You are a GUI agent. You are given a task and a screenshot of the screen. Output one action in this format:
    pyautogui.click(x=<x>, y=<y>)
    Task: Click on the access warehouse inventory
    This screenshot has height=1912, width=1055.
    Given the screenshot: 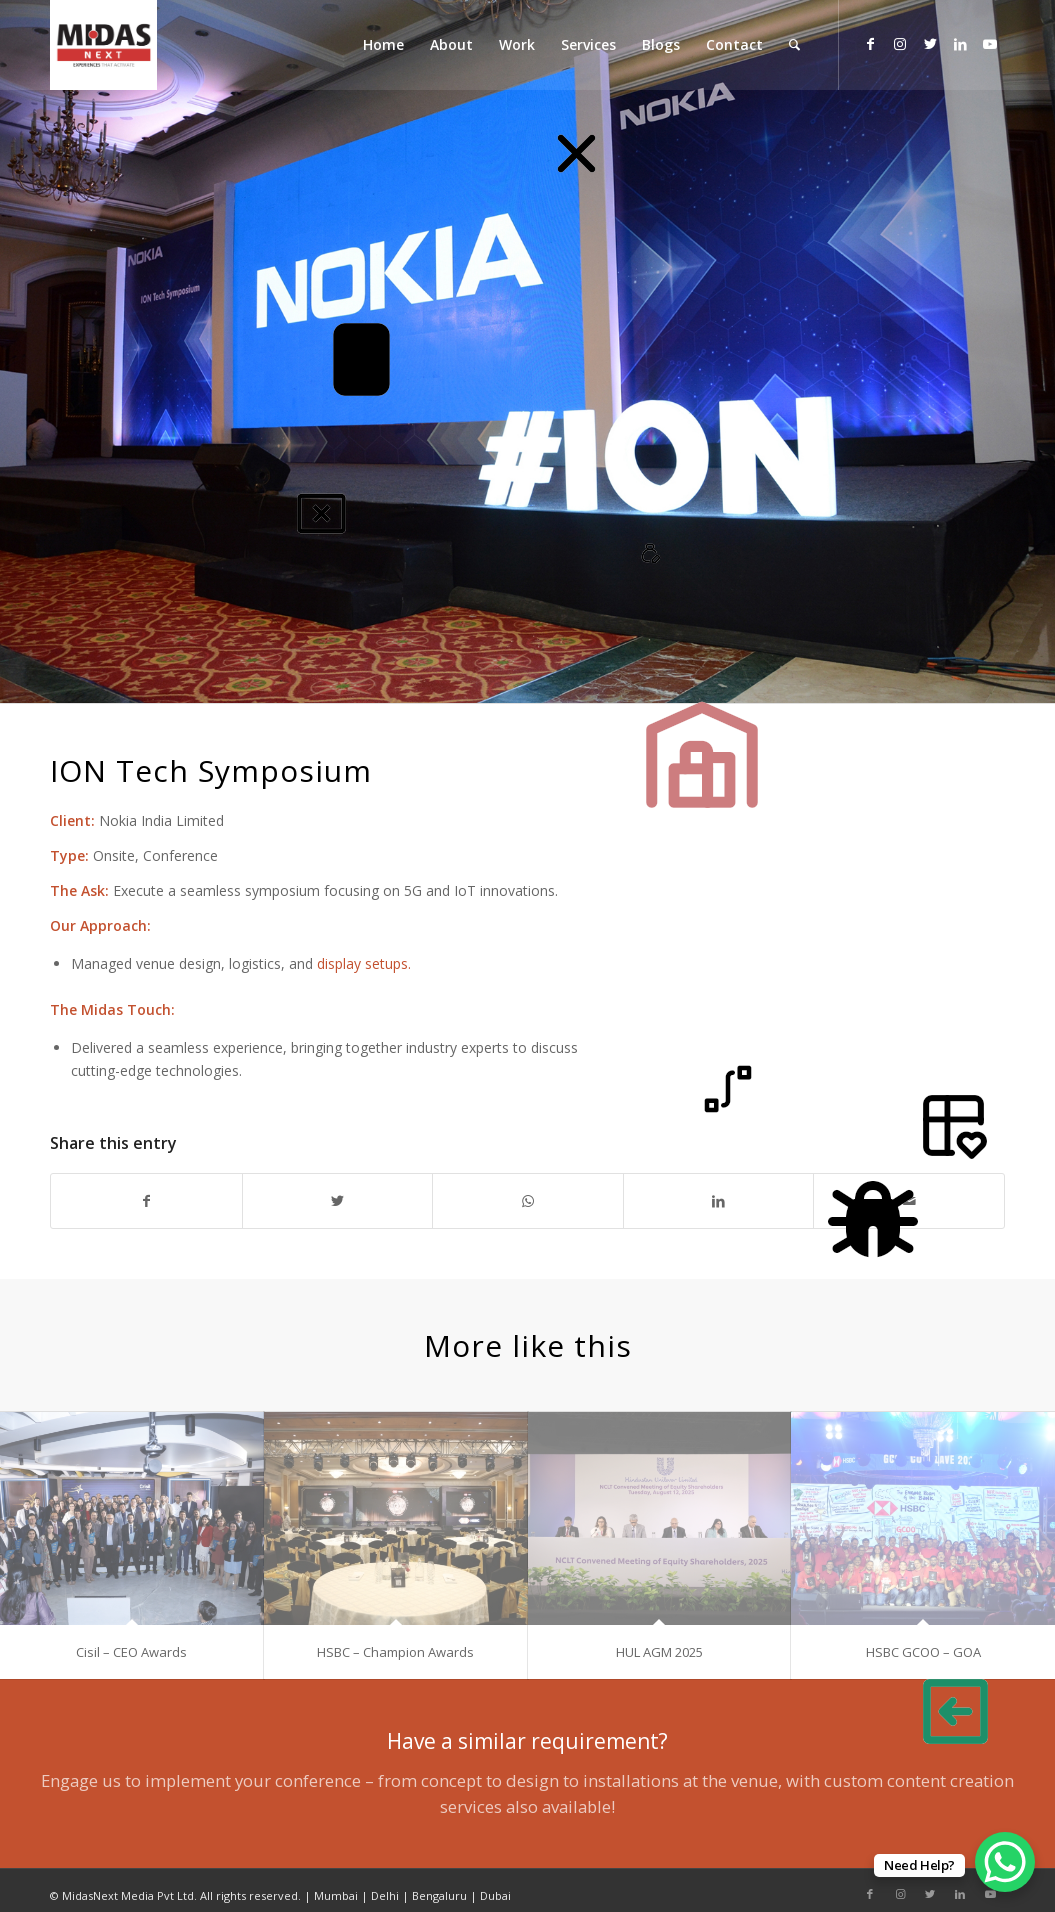 What is the action you would take?
    pyautogui.click(x=702, y=752)
    